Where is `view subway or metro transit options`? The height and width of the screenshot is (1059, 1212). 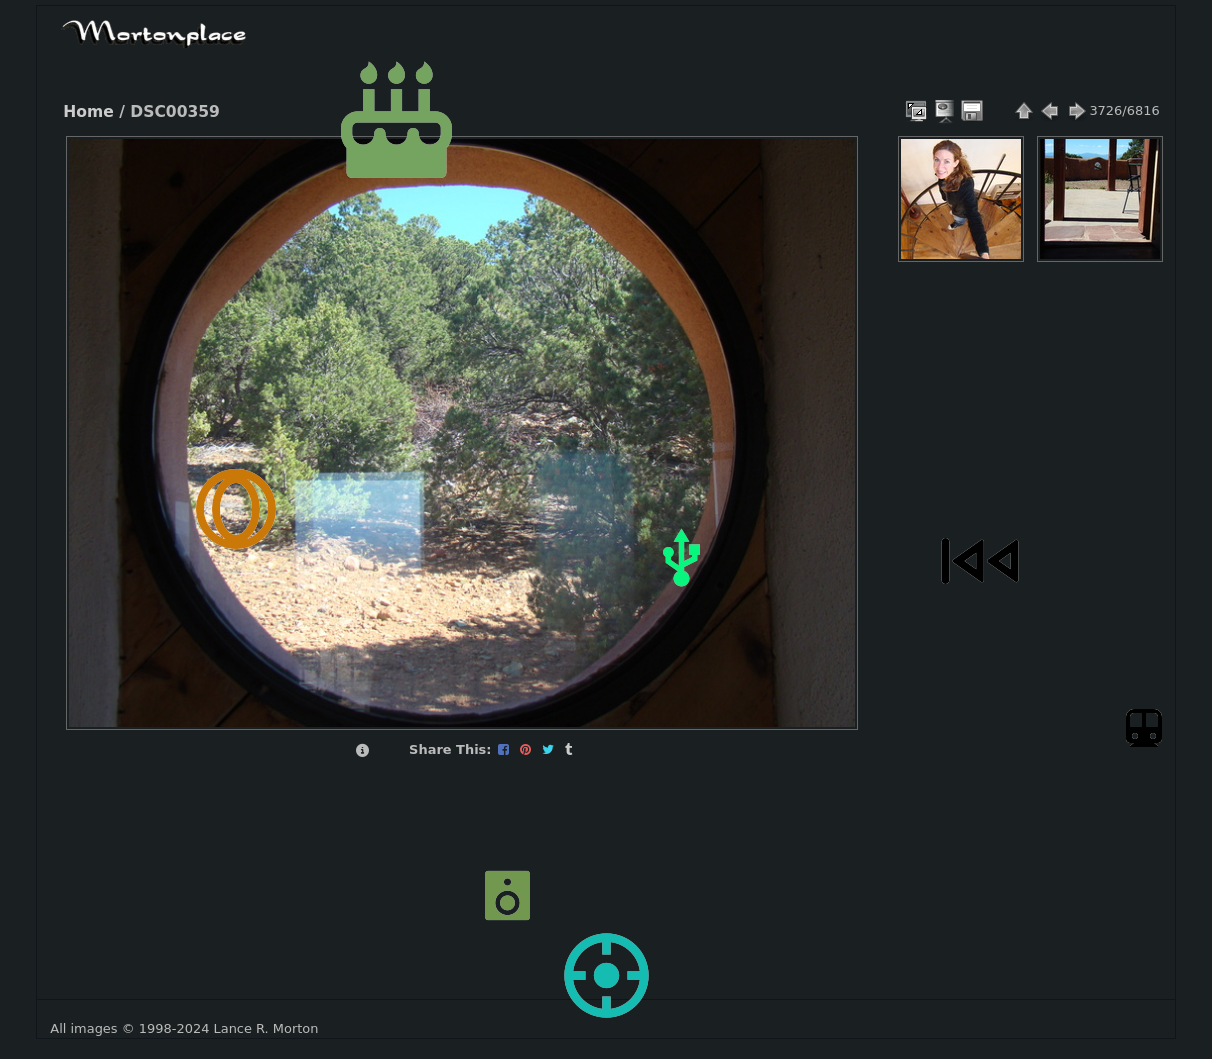
view subway or metro transit options is located at coordinates (1144, 727).